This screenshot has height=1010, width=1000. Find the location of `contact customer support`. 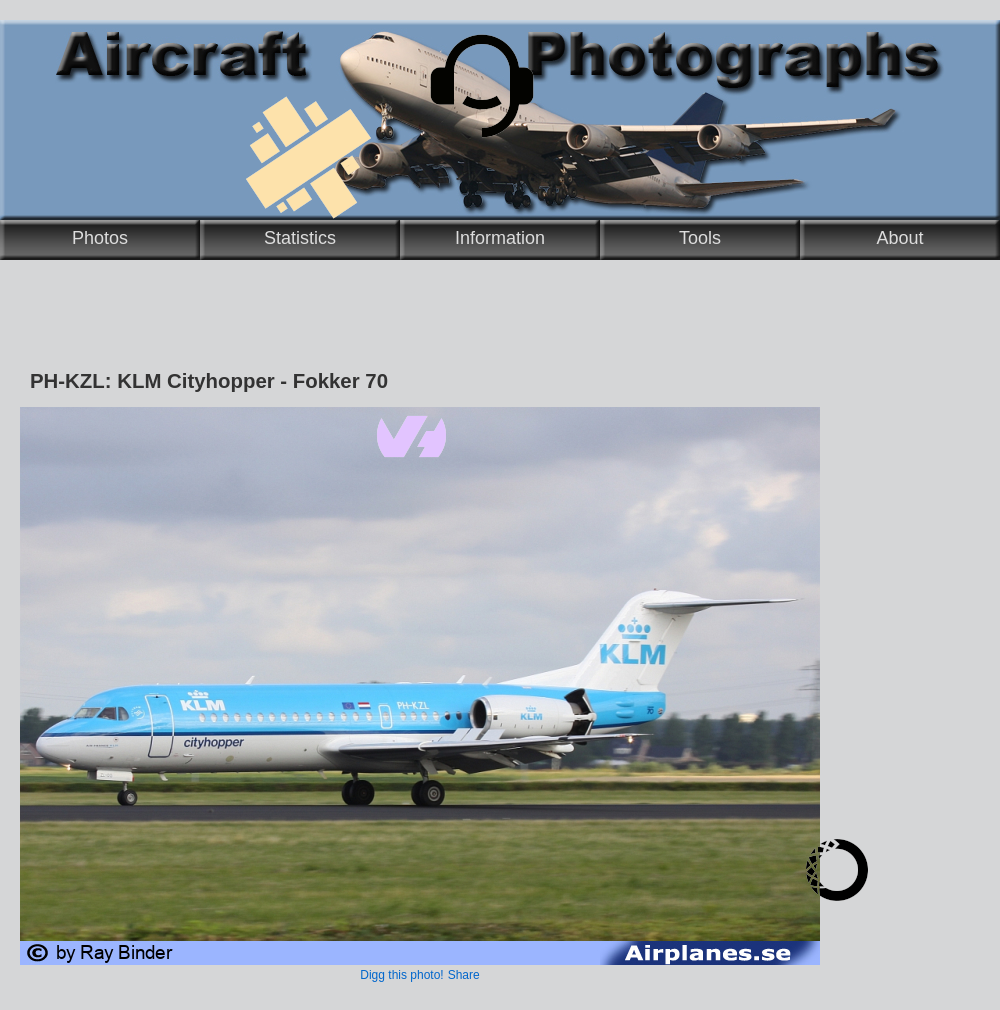

contact customer support is located at coordinates (482, 86).